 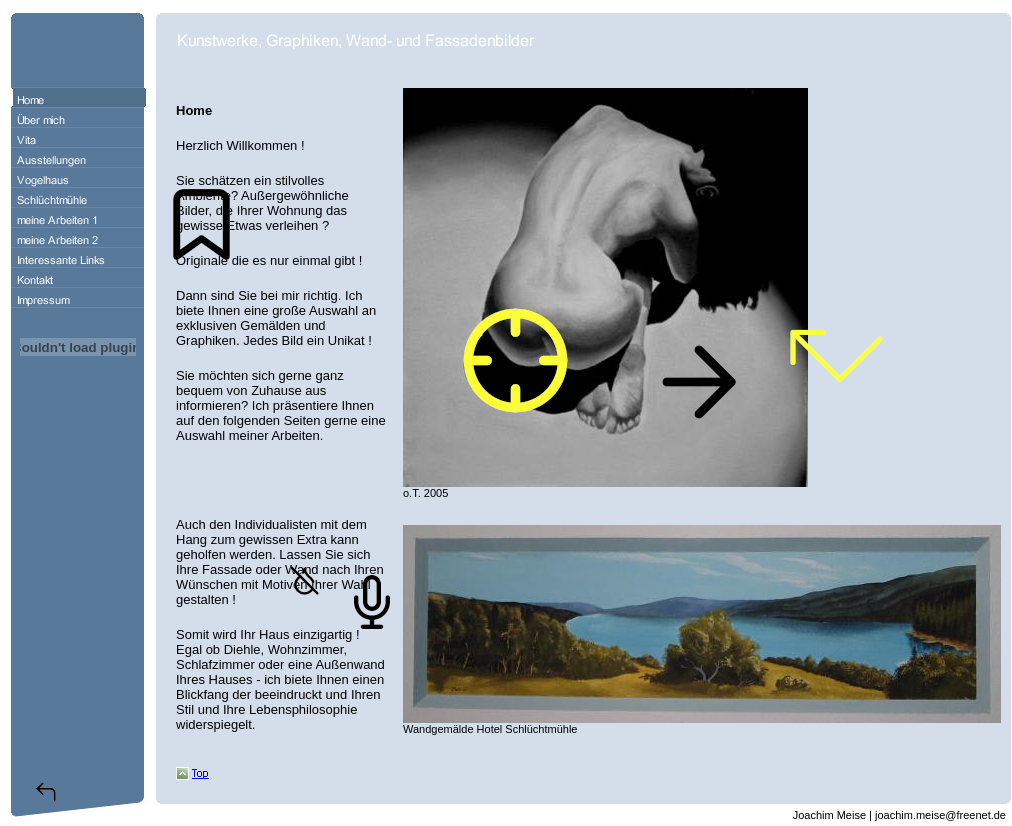 I want to click on center map on current location, so click(x=515, y=360).